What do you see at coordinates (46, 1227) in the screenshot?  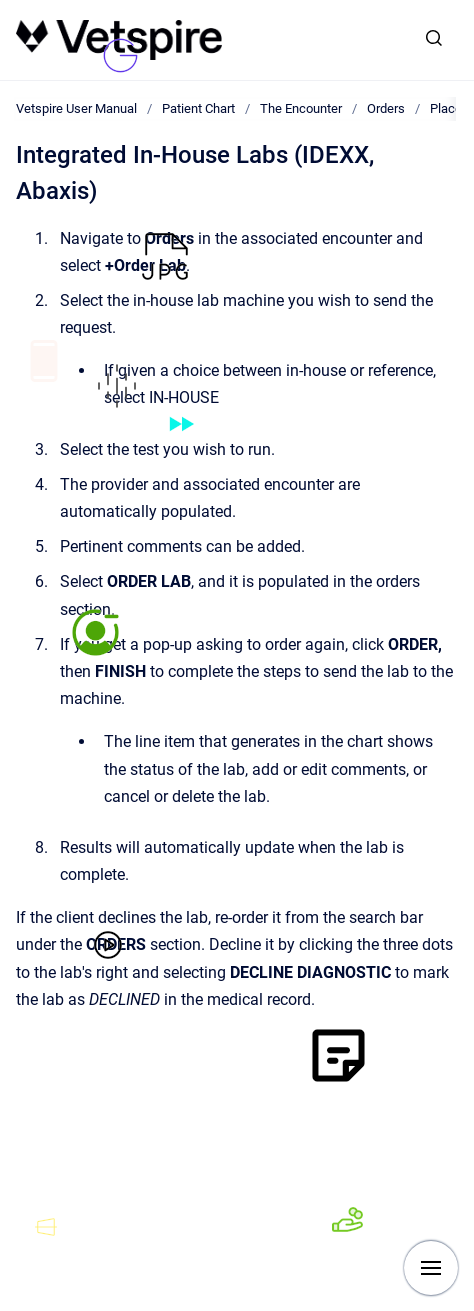 I see `adjust perspective or viewing angle` at bounding box center [46, 1227].